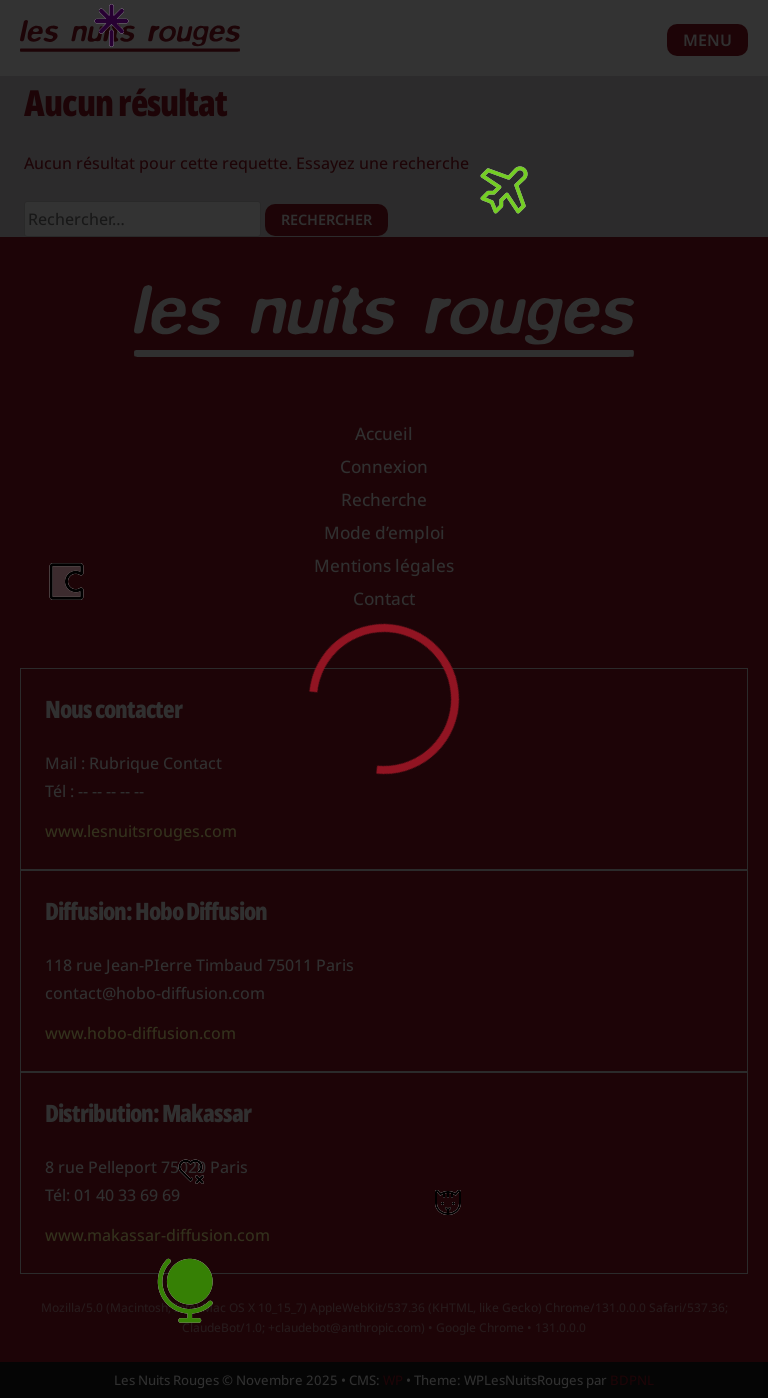 The image size is (768, 1398). What do you see at coordinates (448, 1202) in the screenshot?
I see `view pet or animal-related content` at bounding box center [448, 1202].